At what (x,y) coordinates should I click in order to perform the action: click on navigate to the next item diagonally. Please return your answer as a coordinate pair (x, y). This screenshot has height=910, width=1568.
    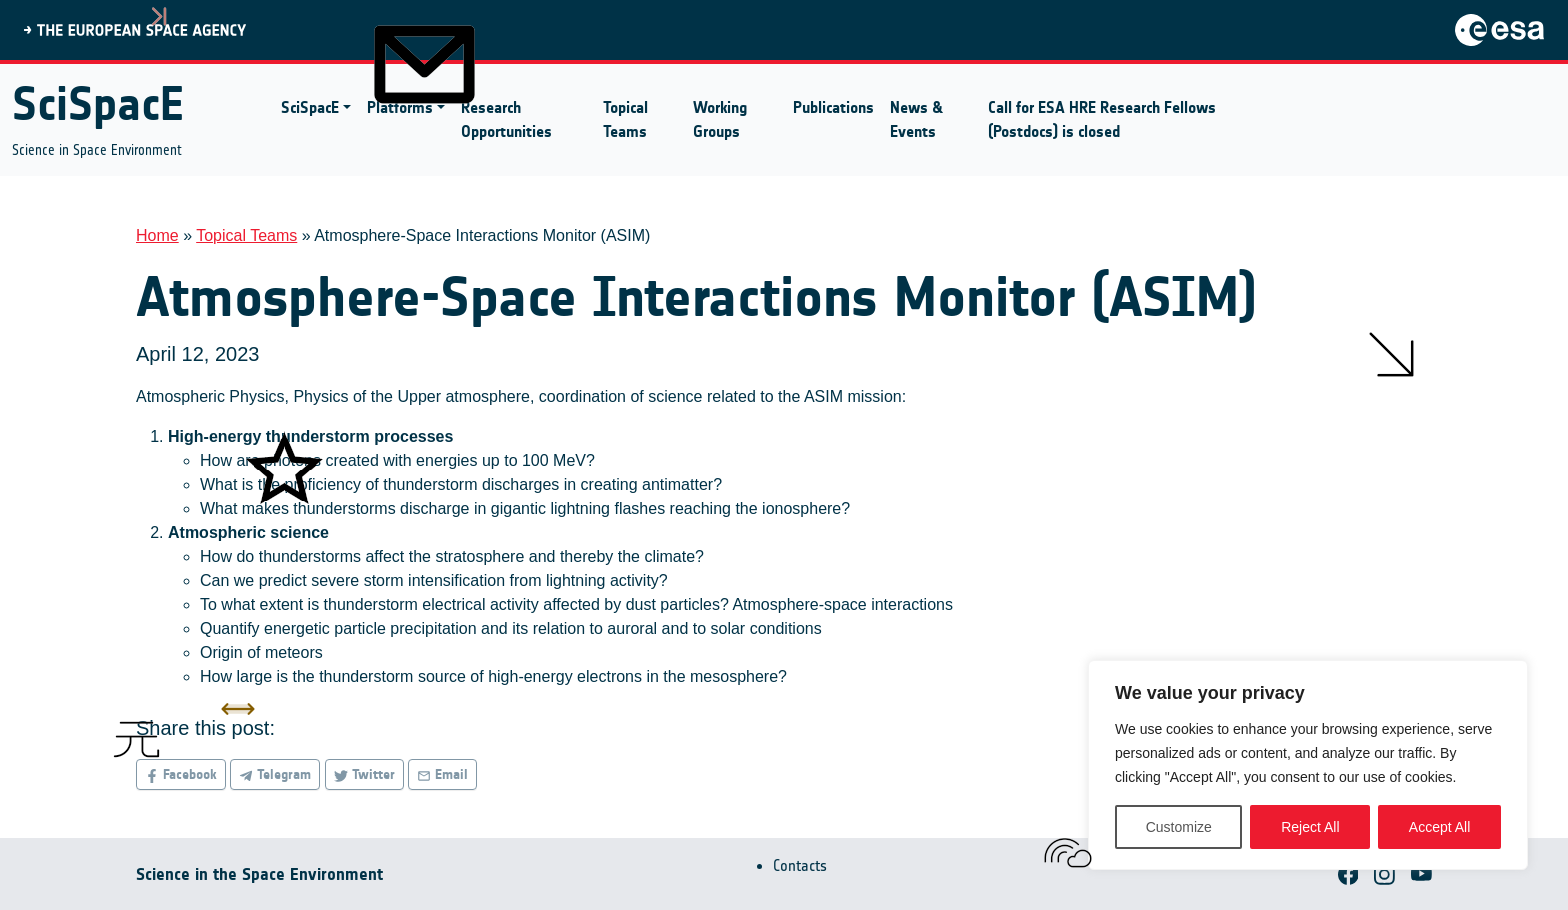
    Looking at the image, I should click on (1391, 354).